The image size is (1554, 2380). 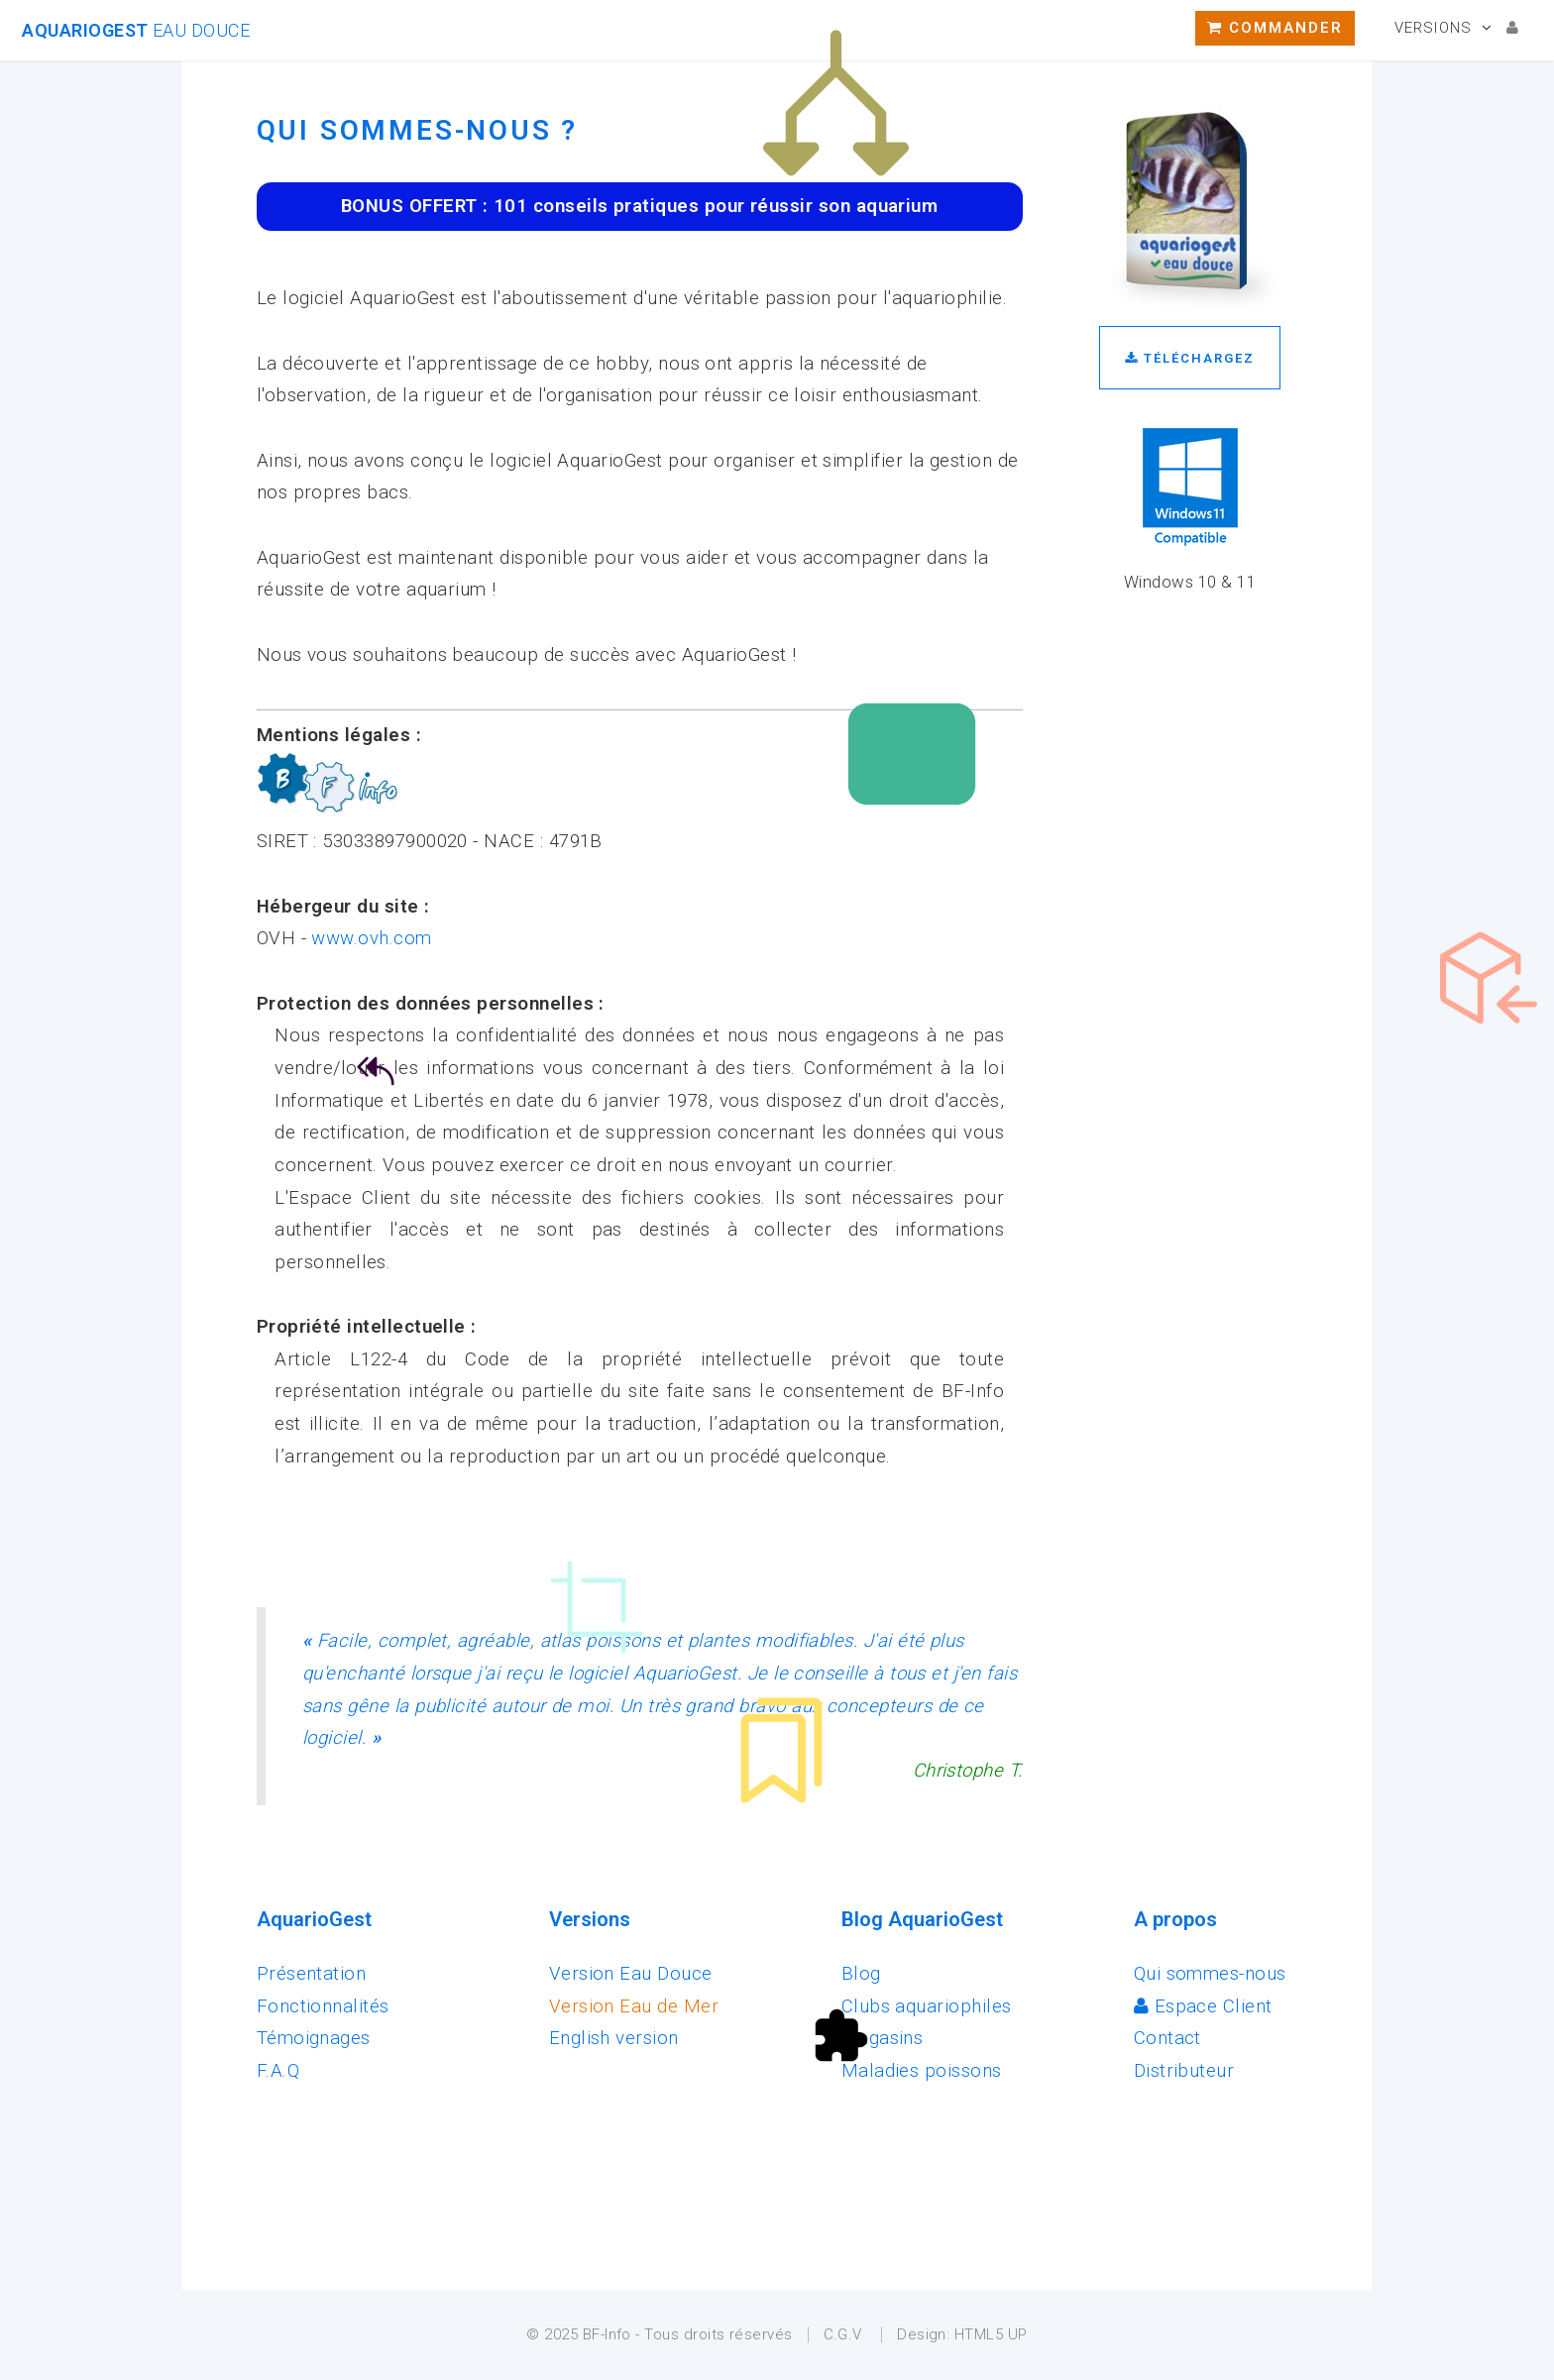 I want to click on reply all to a message or email, so click(x=376, y=1071).